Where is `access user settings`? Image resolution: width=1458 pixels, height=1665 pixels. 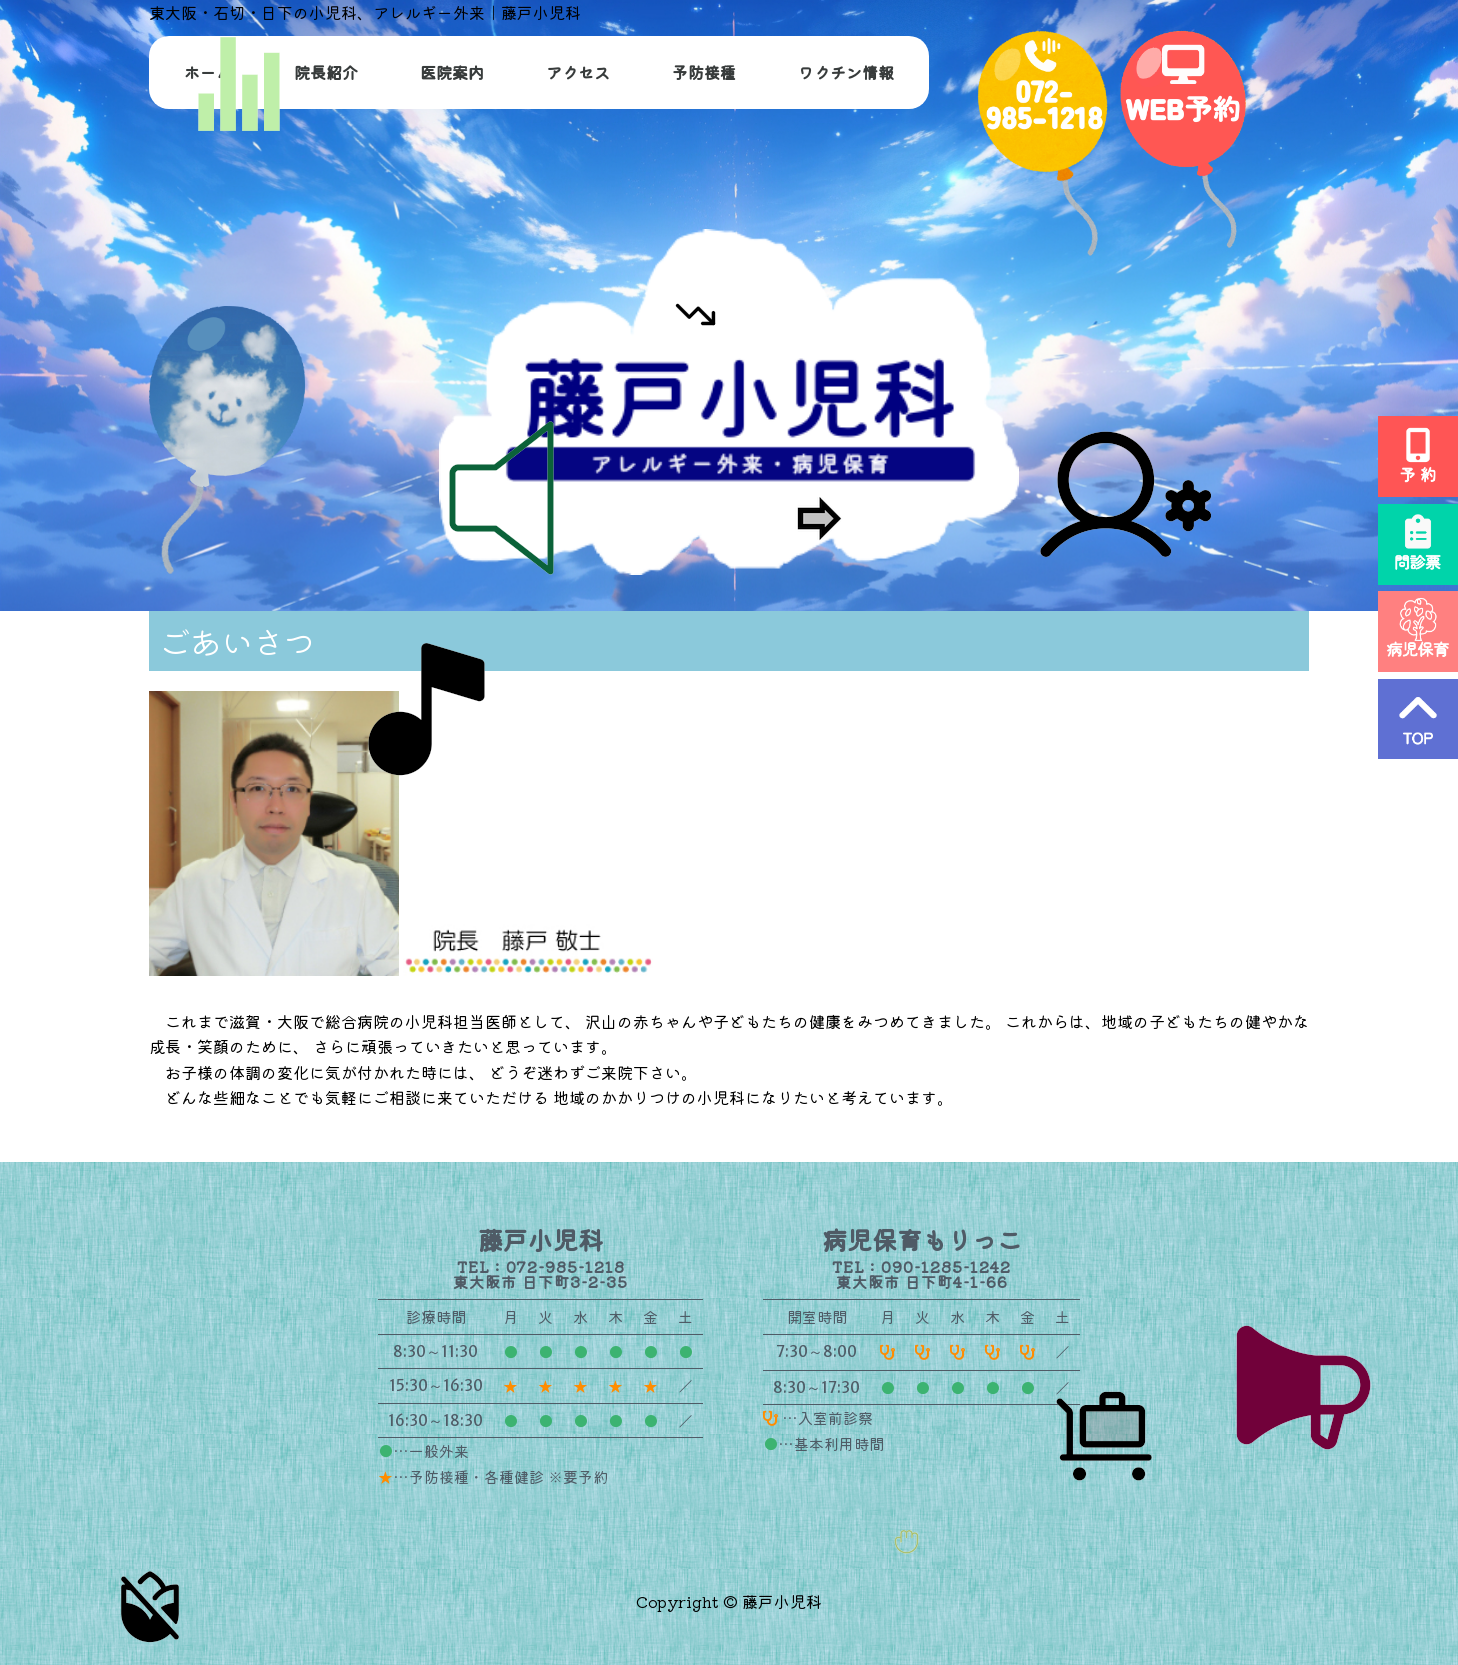 access user settings is located at coordinates (1120, 500).